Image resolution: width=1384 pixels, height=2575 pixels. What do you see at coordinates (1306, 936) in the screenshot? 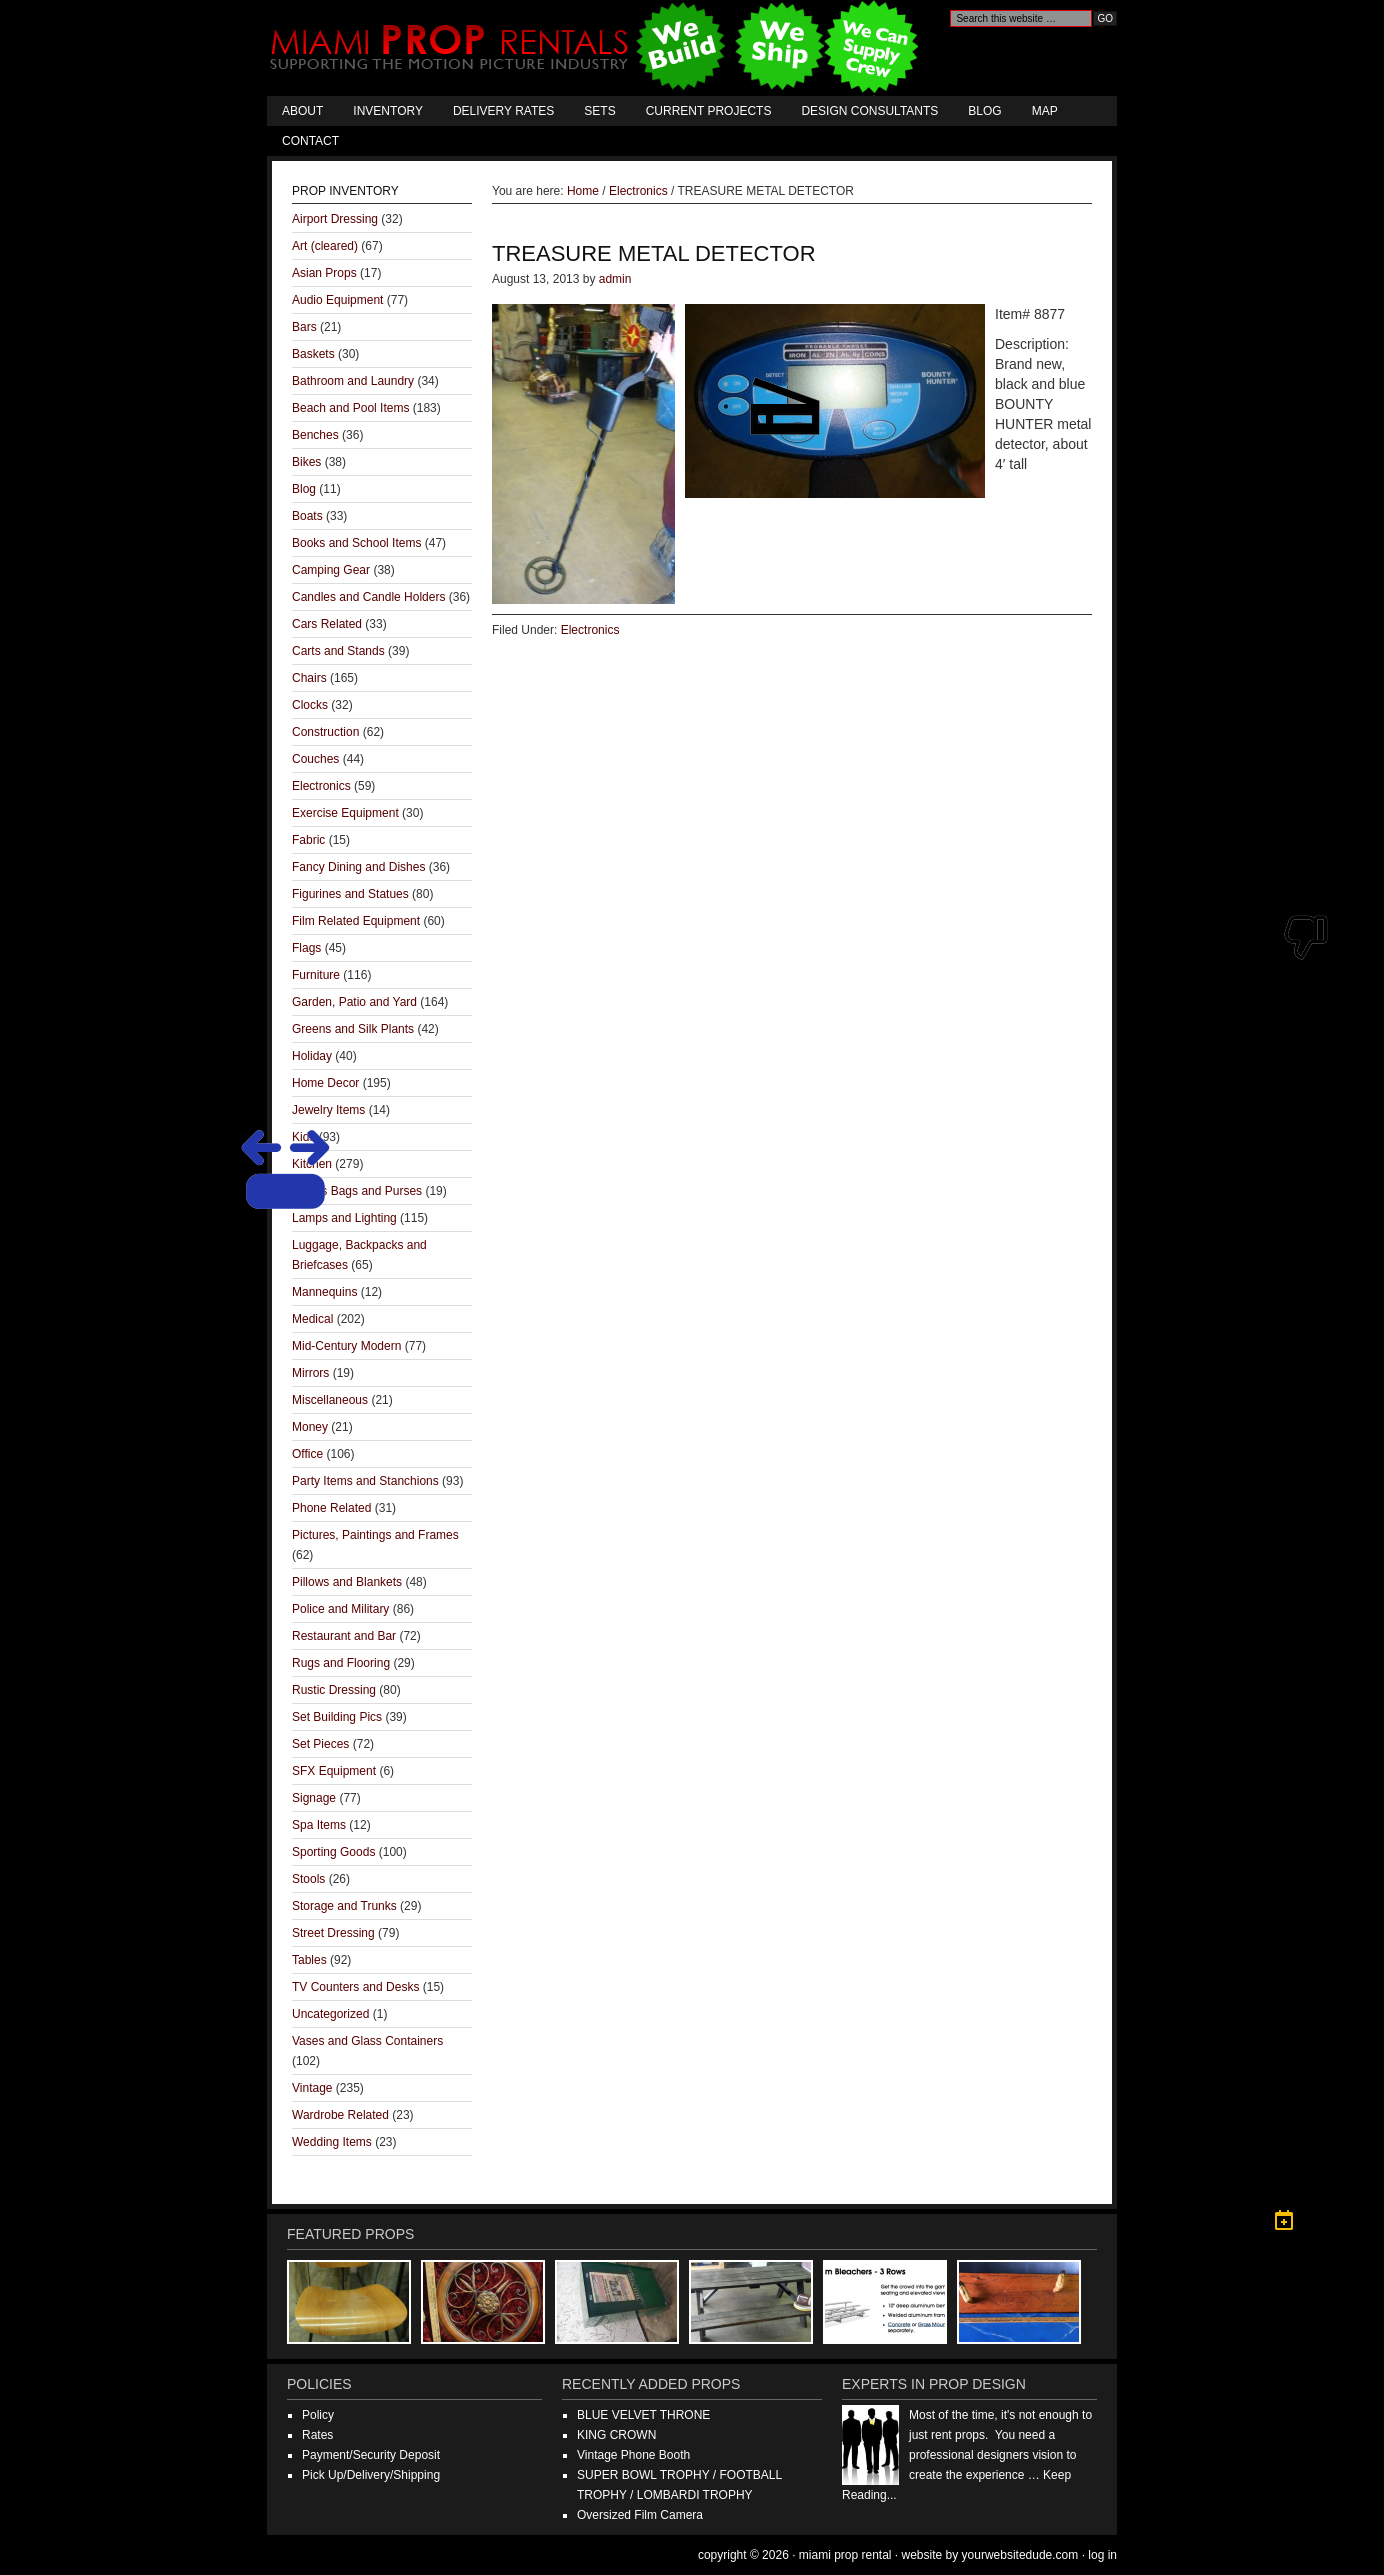
I see `dislike or downvote content` at bounding box center [1306, 936].